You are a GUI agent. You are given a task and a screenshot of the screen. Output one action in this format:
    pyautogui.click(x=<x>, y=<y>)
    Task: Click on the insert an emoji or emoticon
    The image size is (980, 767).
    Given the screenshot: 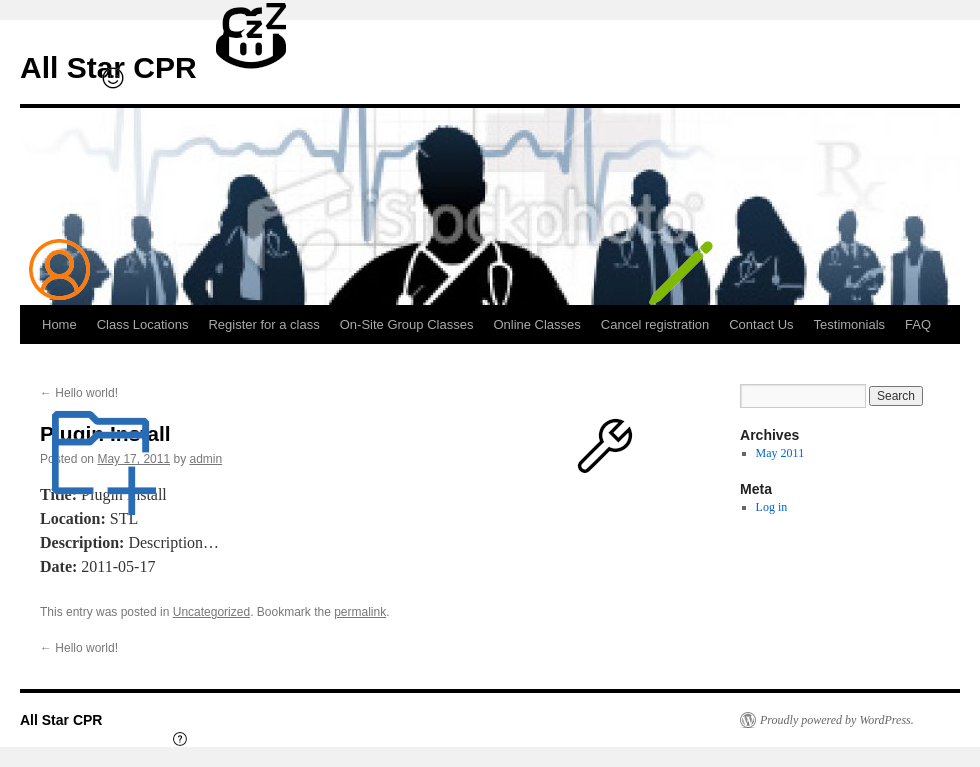 What is the action you would take?
    pyautogui.click(x=113, y=78)
    